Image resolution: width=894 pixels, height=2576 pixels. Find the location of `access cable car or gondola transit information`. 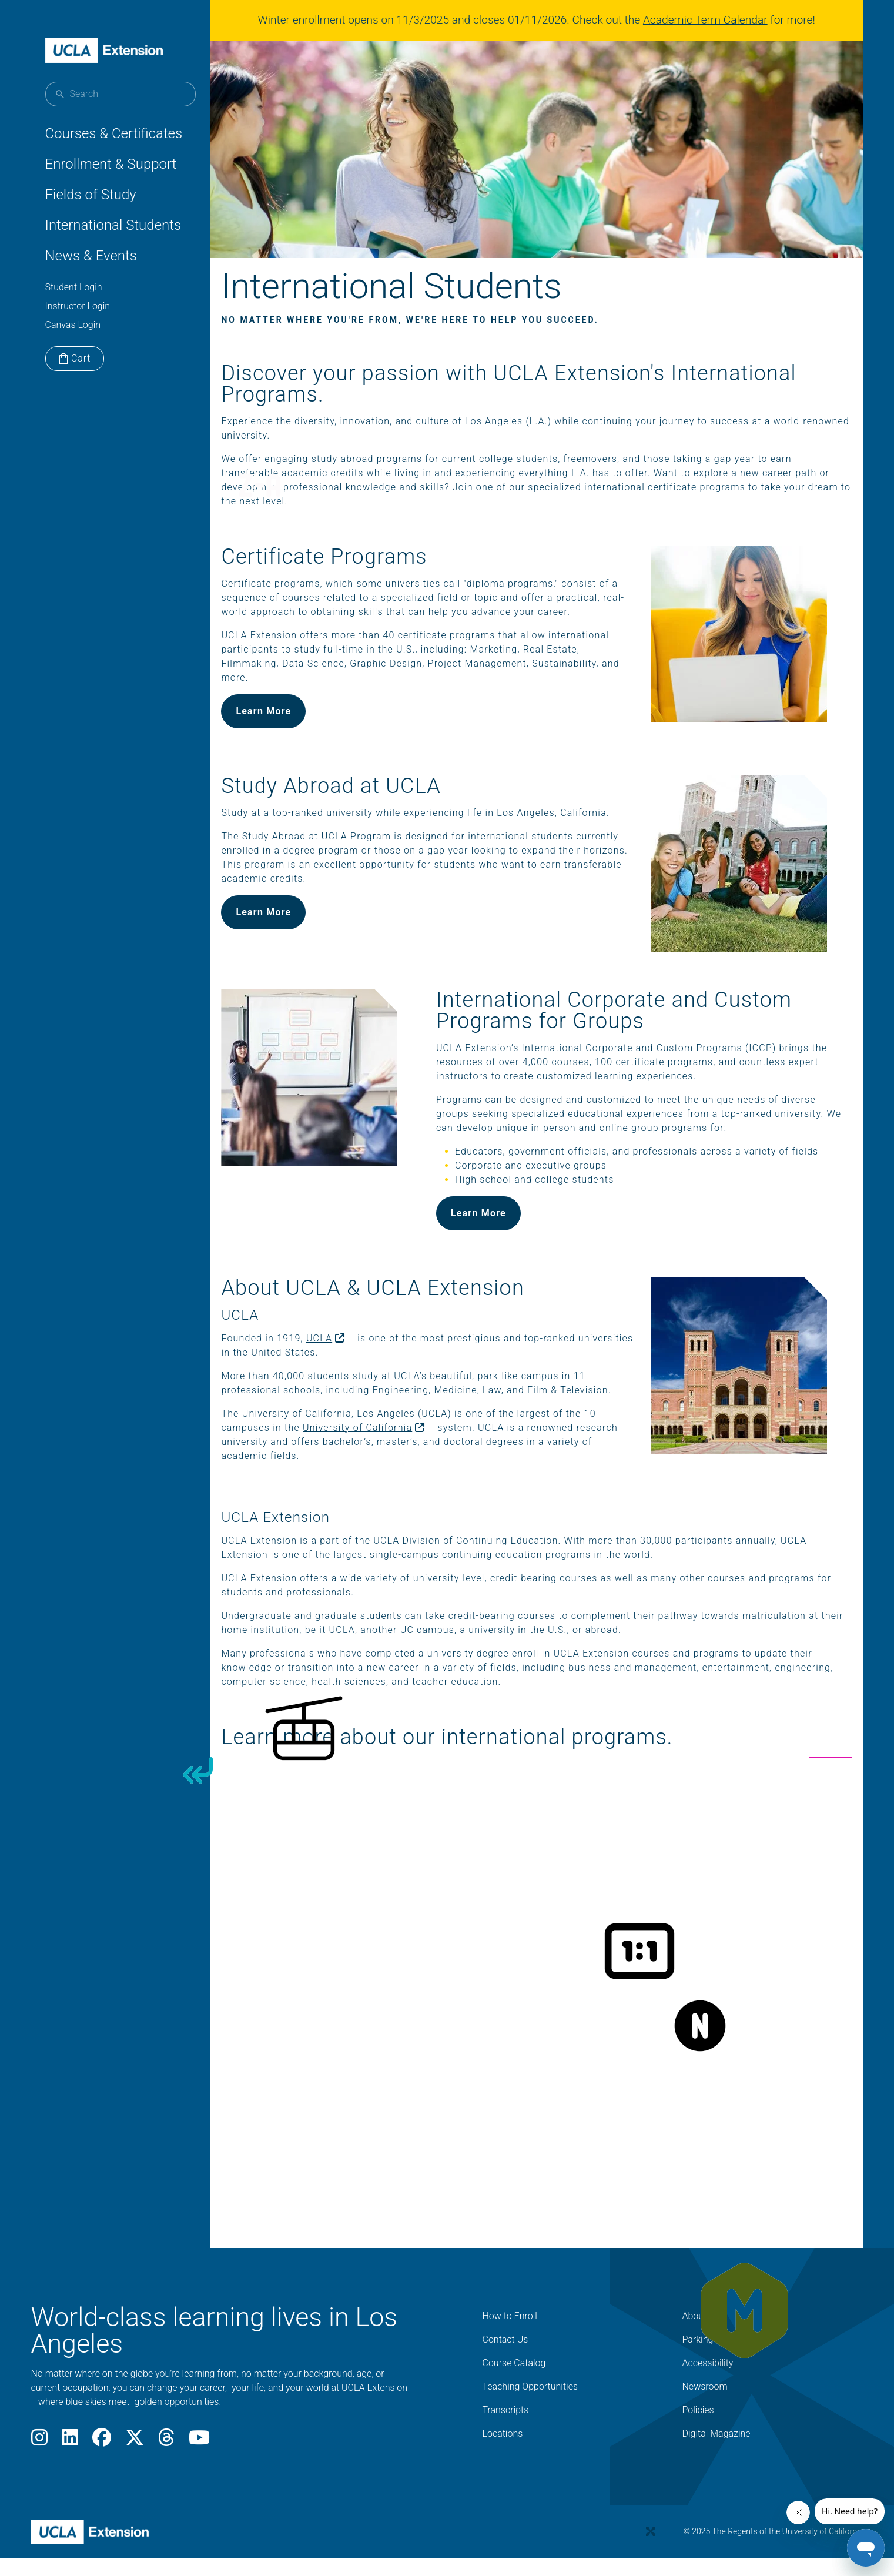

access cable car or gondola transit information is located at coordinates (304, 1729).